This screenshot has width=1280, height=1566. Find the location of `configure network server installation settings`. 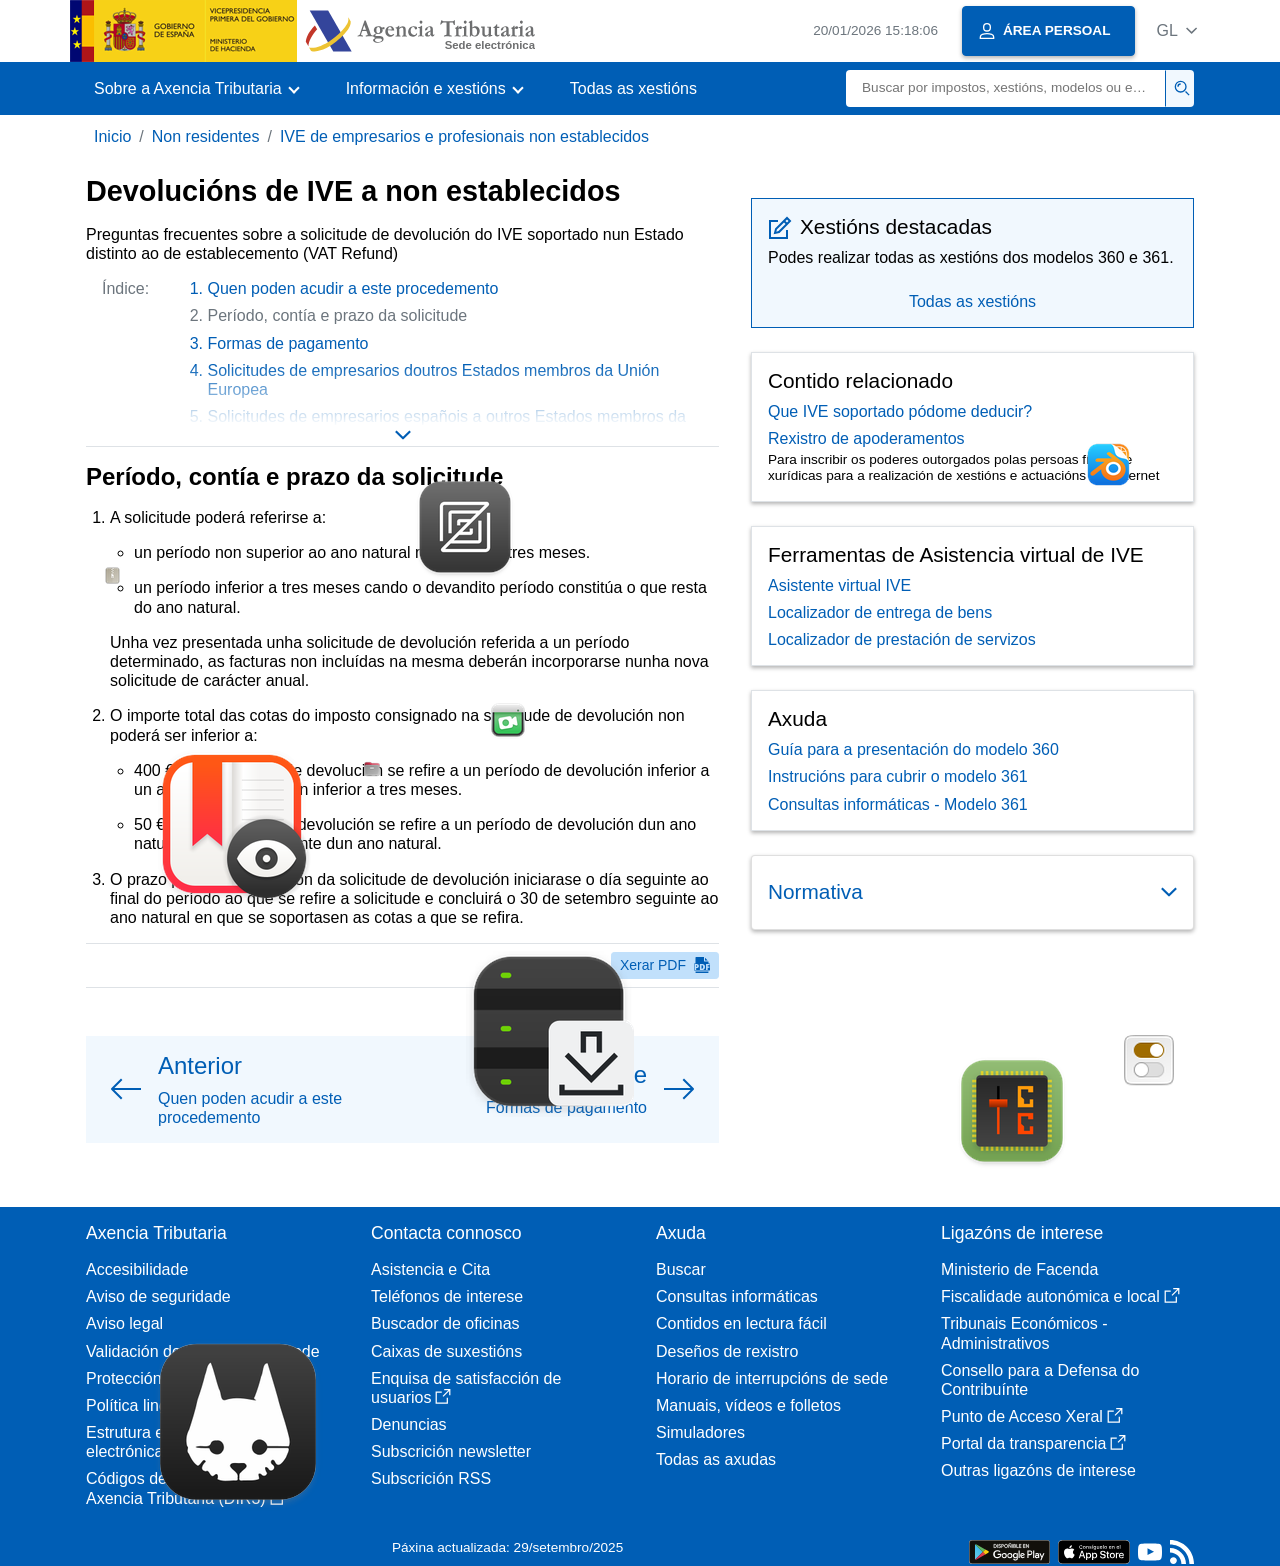

configure network server installation settings is located at coordinates (550, 1034).